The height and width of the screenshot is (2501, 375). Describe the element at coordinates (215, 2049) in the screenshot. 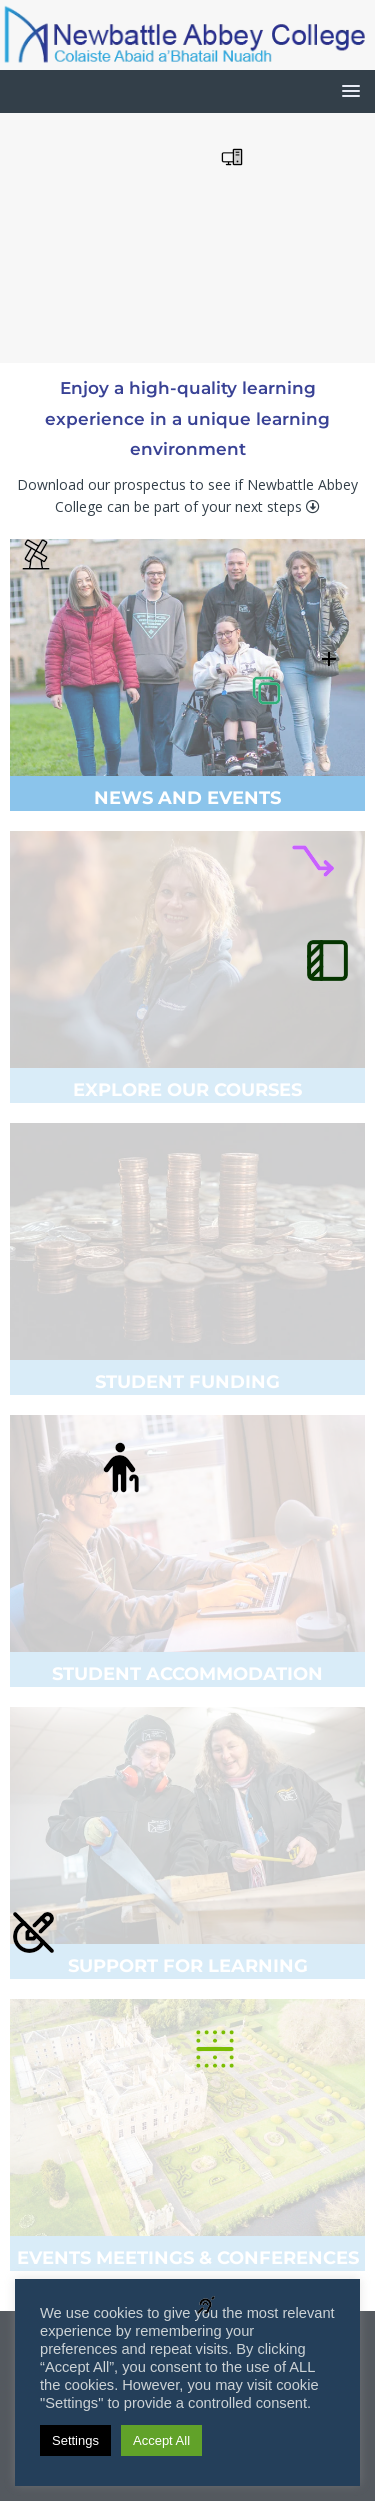

I see `apply horizontal border to selected cells` at that location.